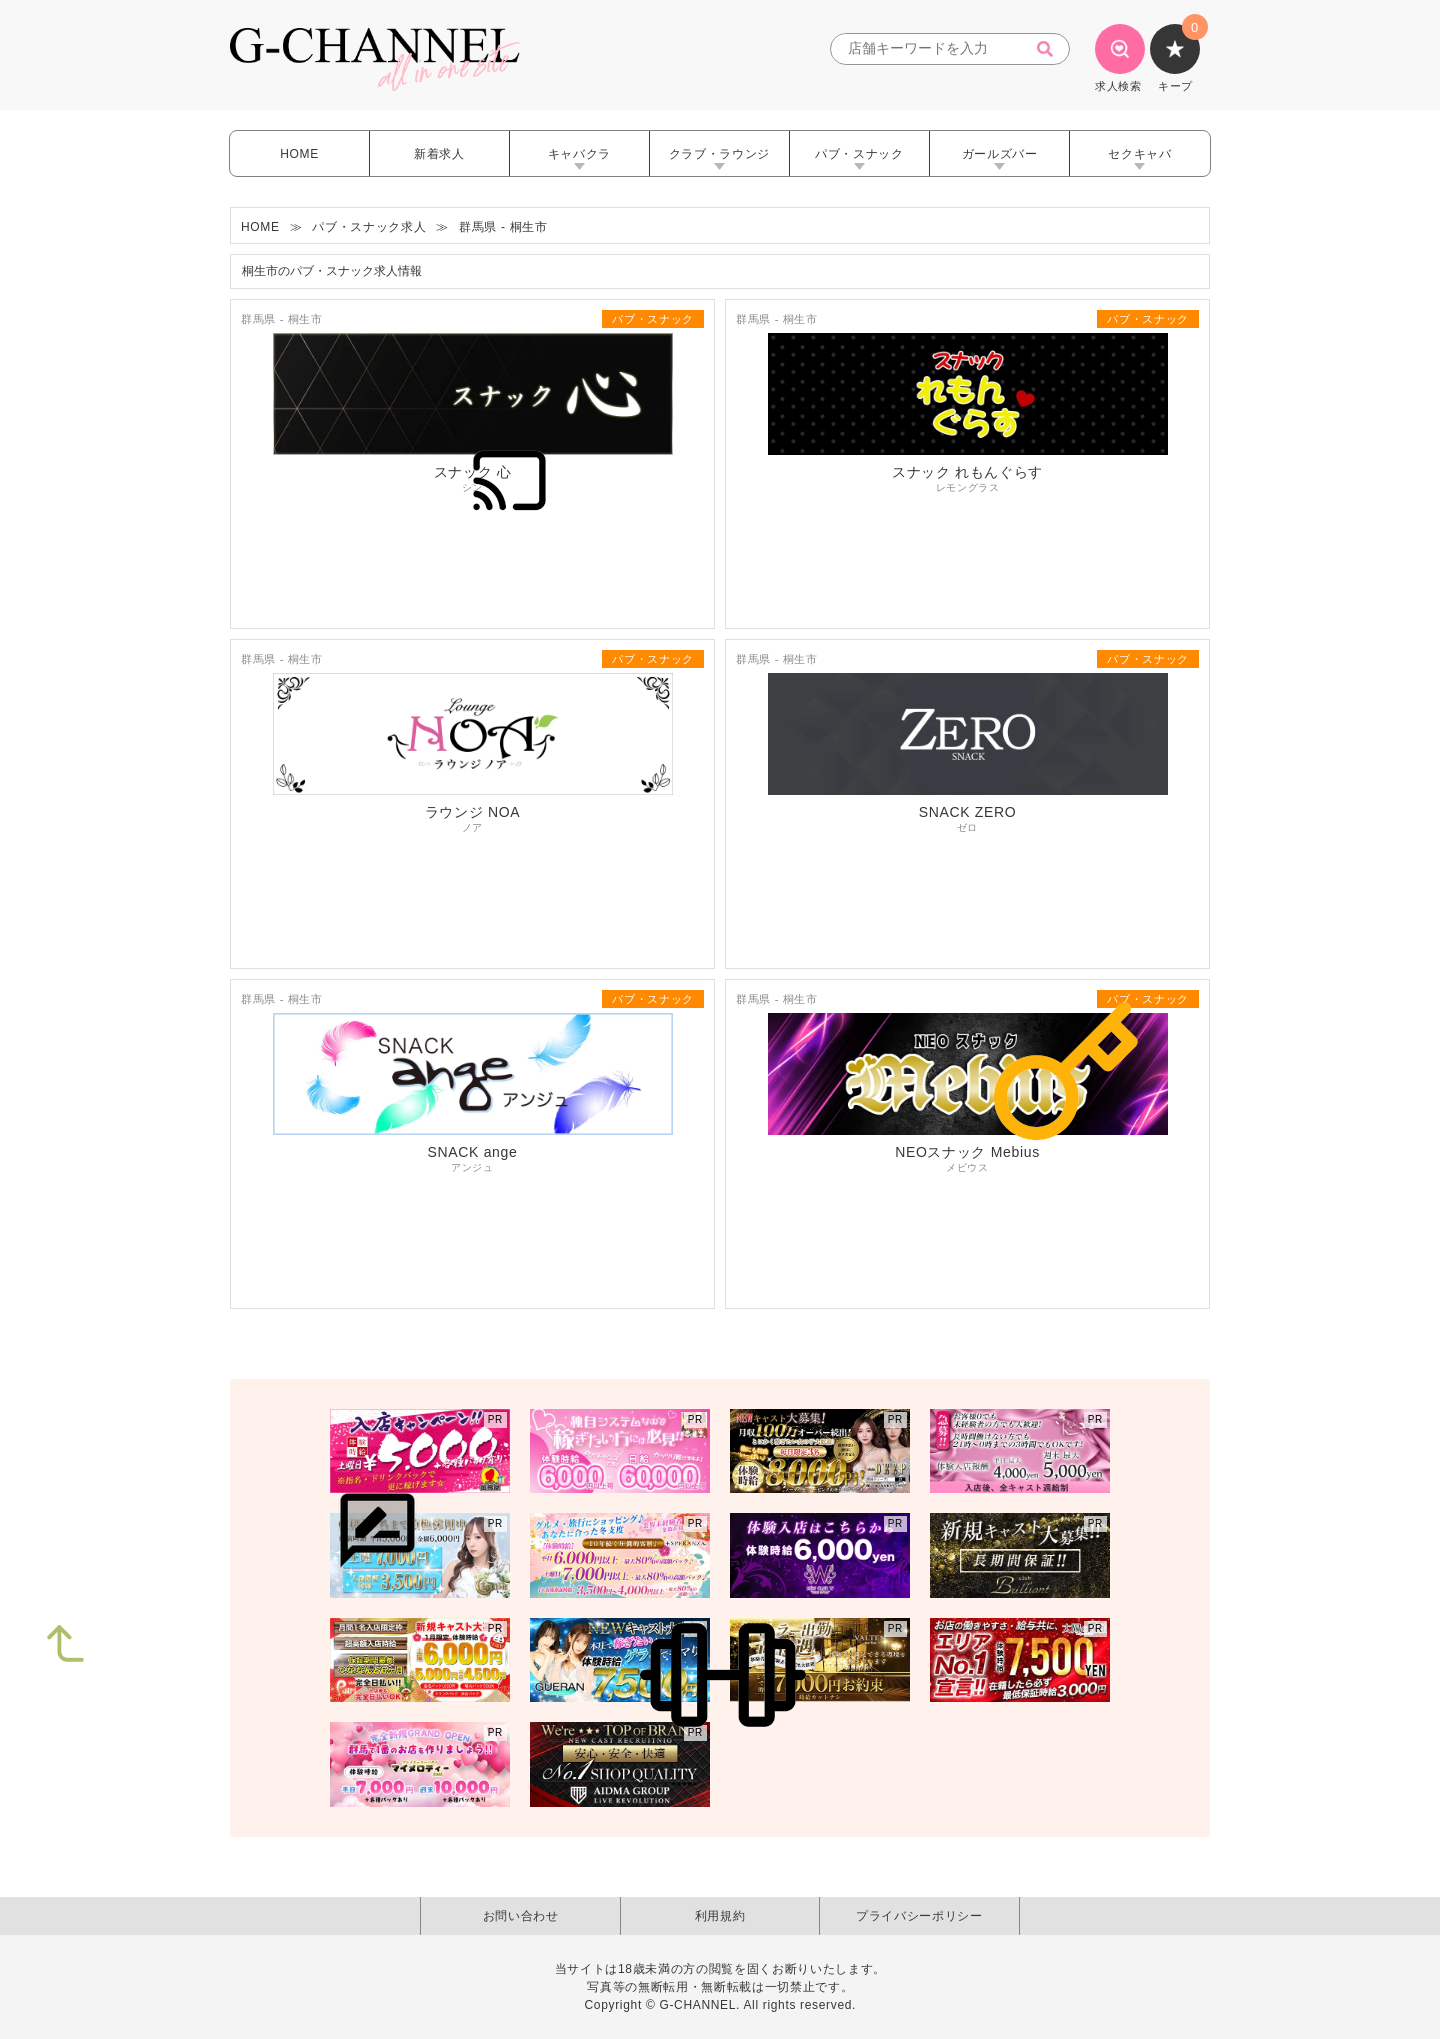 The width and height of the screenshot is (1440, 2039). I want to click on cast media to a nearby device, so click(509, 480).